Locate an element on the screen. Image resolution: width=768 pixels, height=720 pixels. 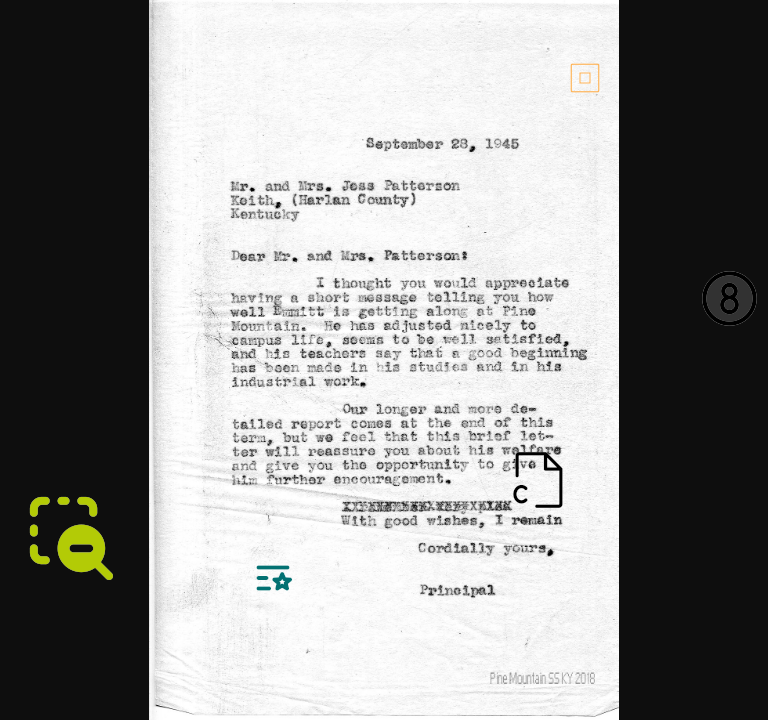
zoom out of selected area is located at coordinates (69, 536).